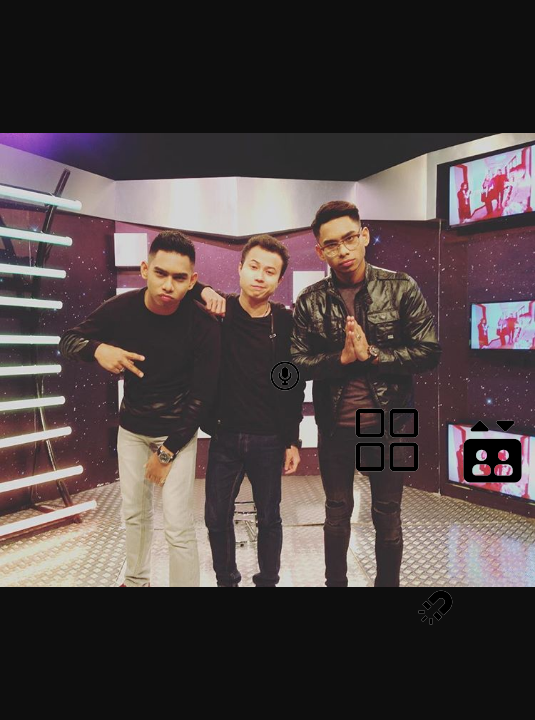  What do you see at coordinates (285, 376) in the screenshot?
I see `tap to start voice input` at bounding box center [285, 376].